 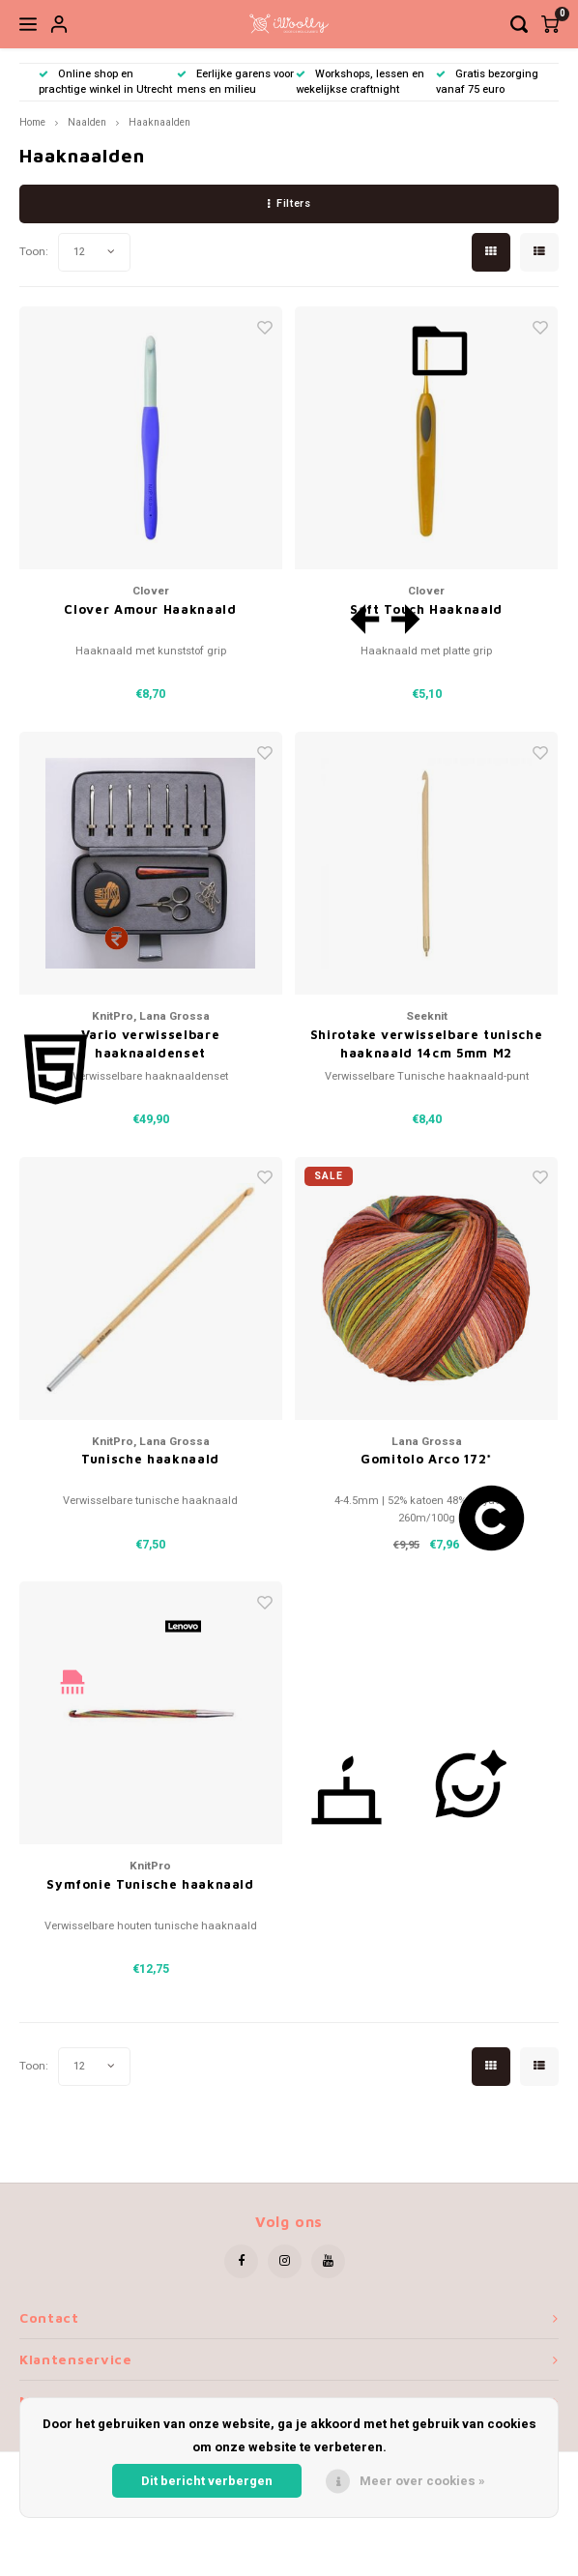 What do you see at coordinates (468, 1785) in the screenshot?
I see `start a conversation with AI assistant` at bounding box center [468, 1785].